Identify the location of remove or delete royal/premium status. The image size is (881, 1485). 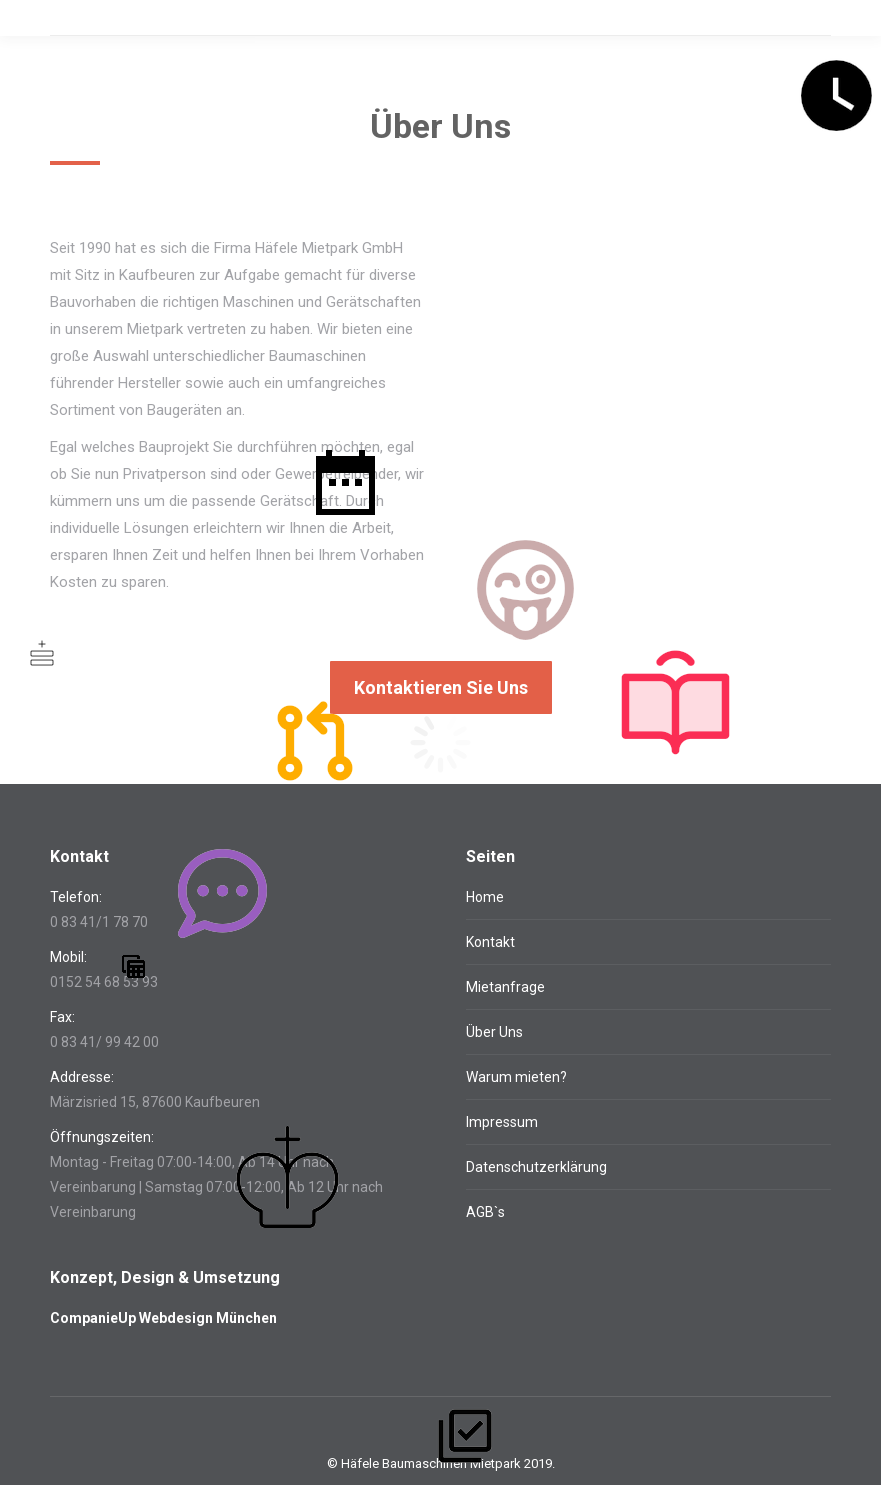
(287, 1184).